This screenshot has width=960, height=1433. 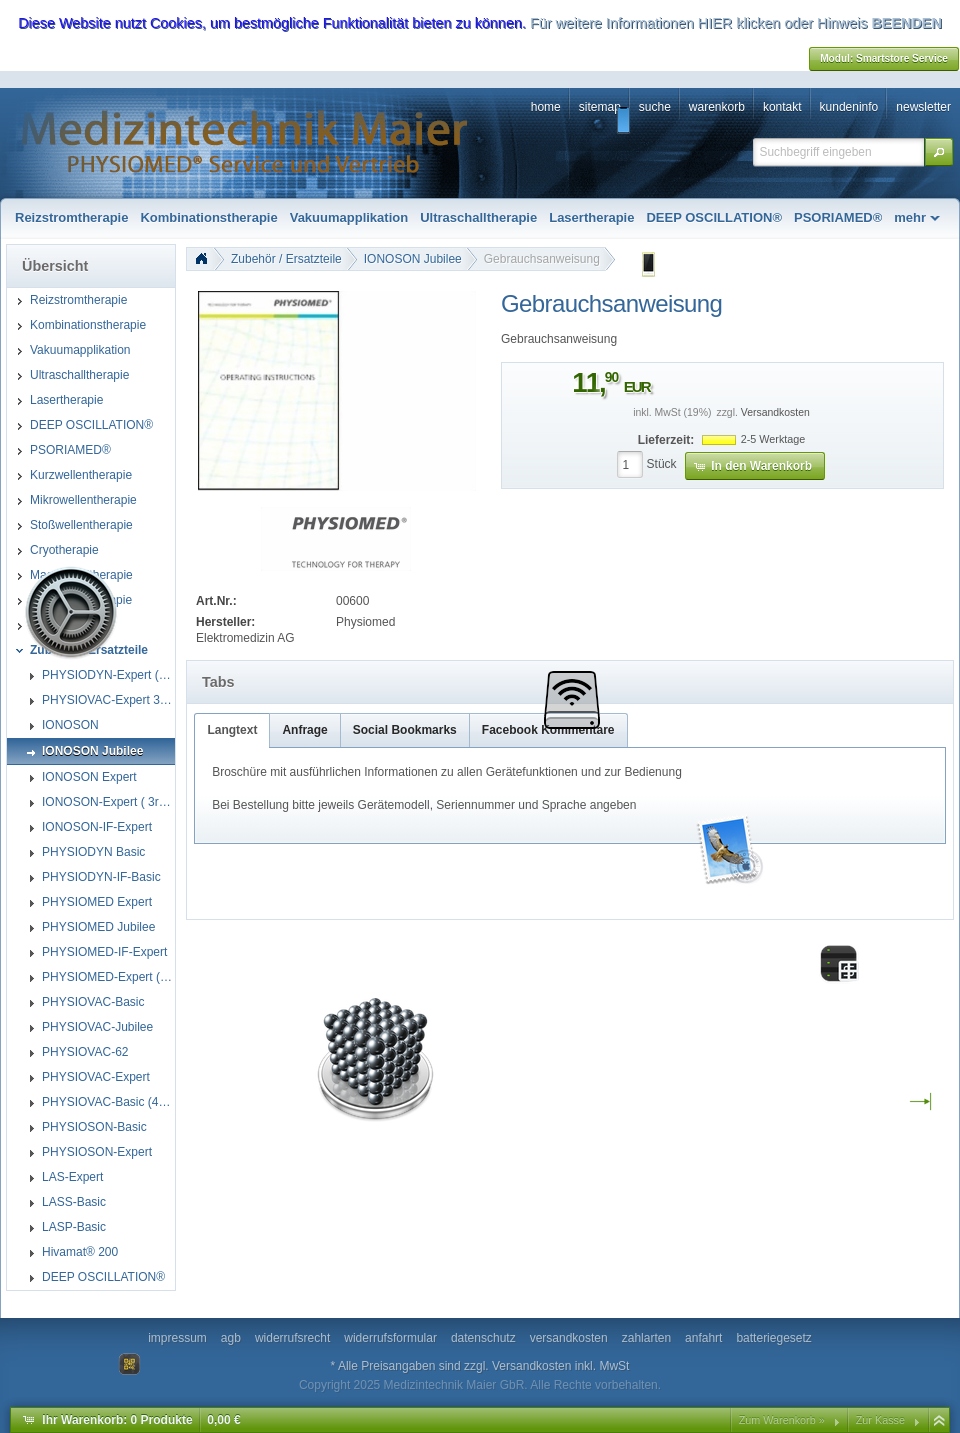 I want to click on iPhone 12 mini device icon, so click(x=623, y=120).